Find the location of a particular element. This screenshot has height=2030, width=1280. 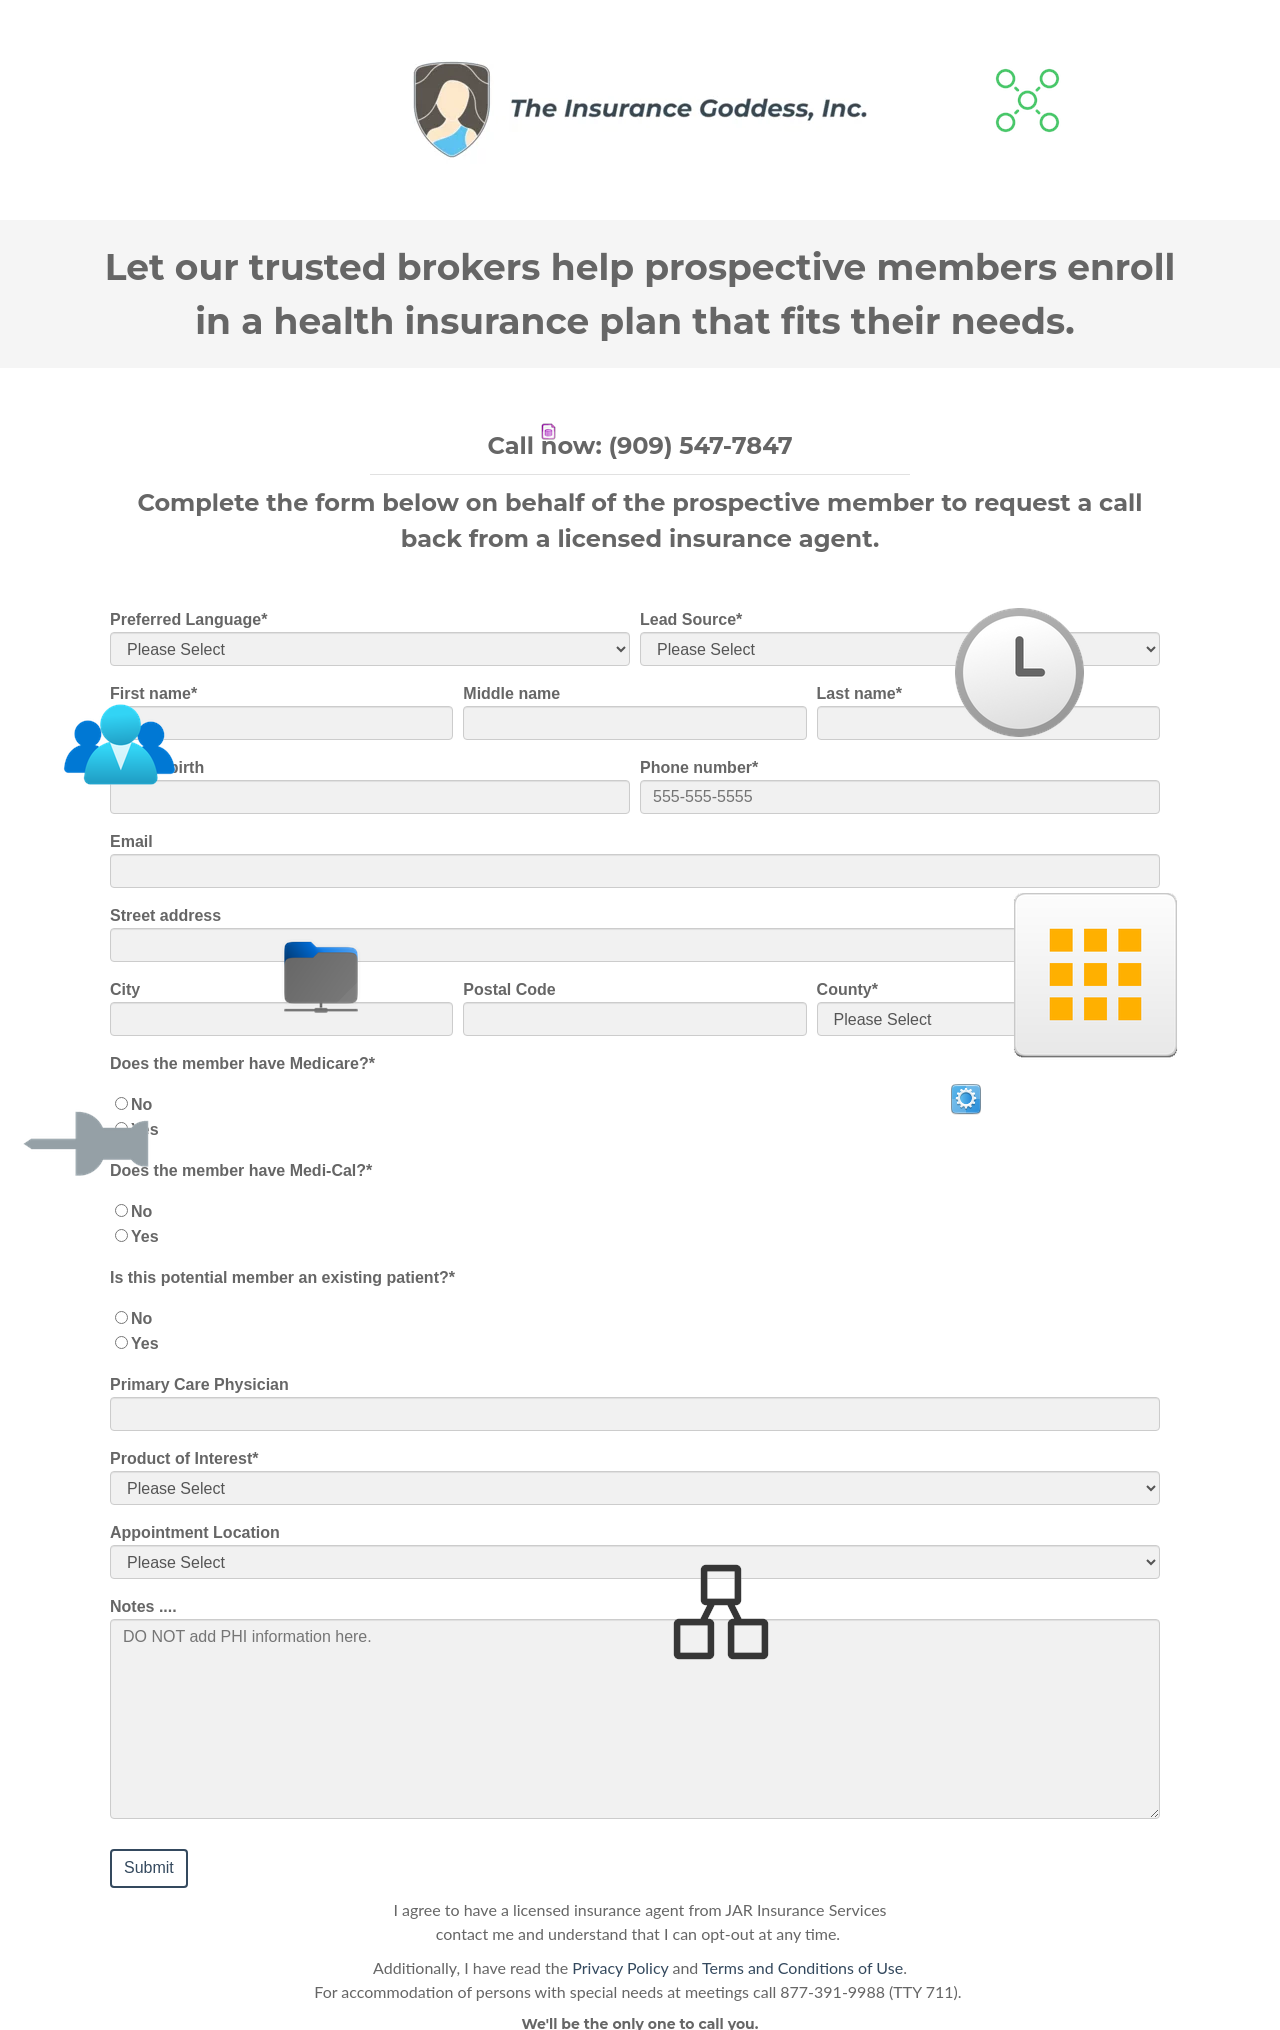

indicates a time-sensitive or scheduled item is located at coordinates (1019, 672).